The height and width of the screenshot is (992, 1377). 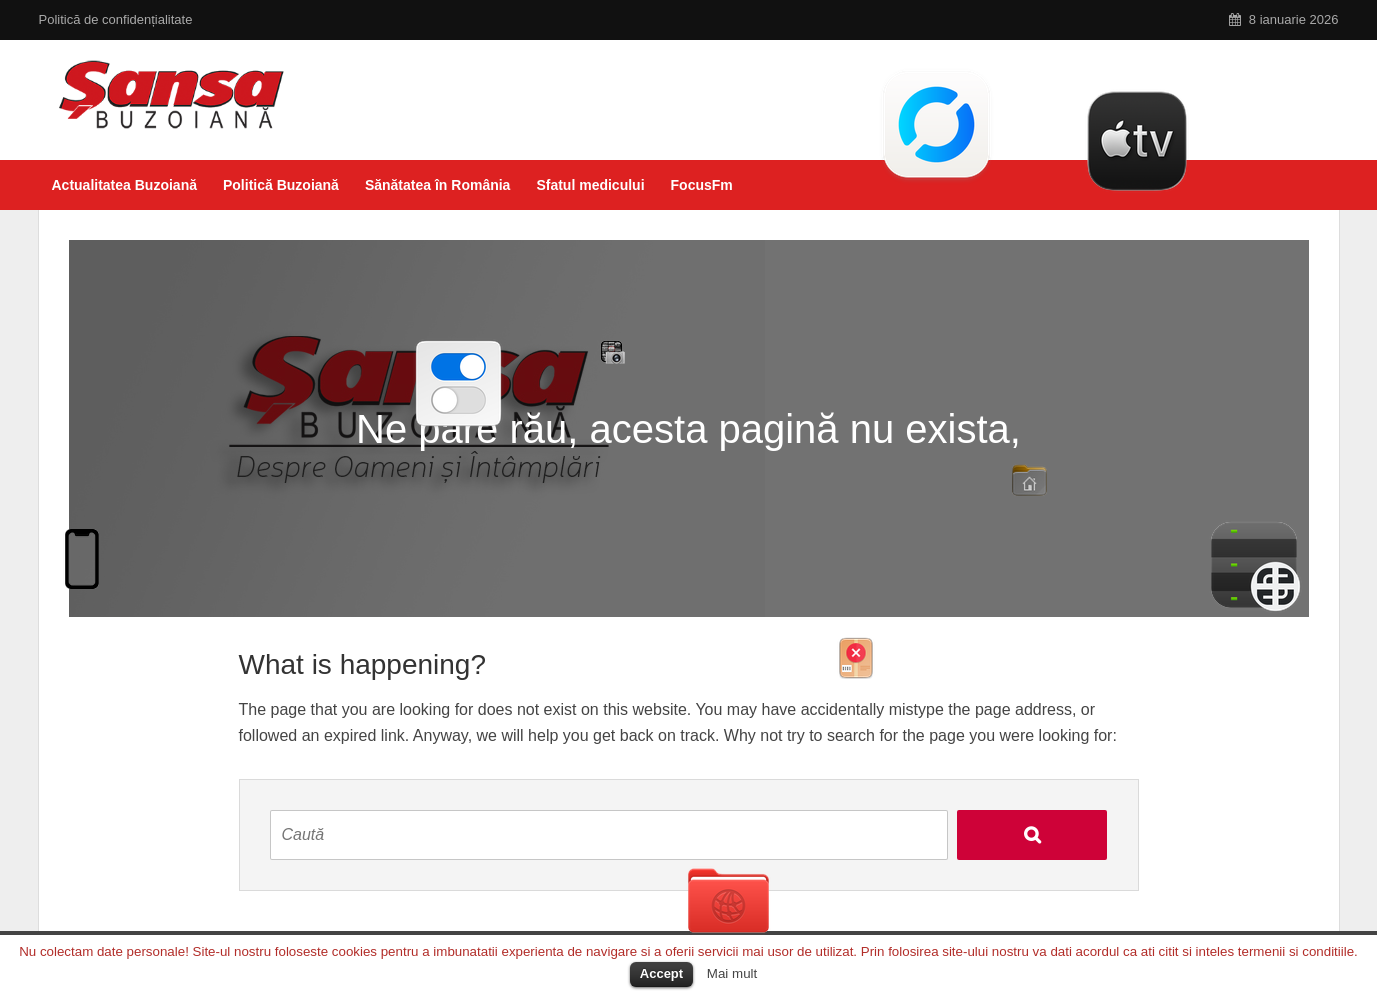 I want to click on configure windows network sharing settings, so click(x=1254, y=565).